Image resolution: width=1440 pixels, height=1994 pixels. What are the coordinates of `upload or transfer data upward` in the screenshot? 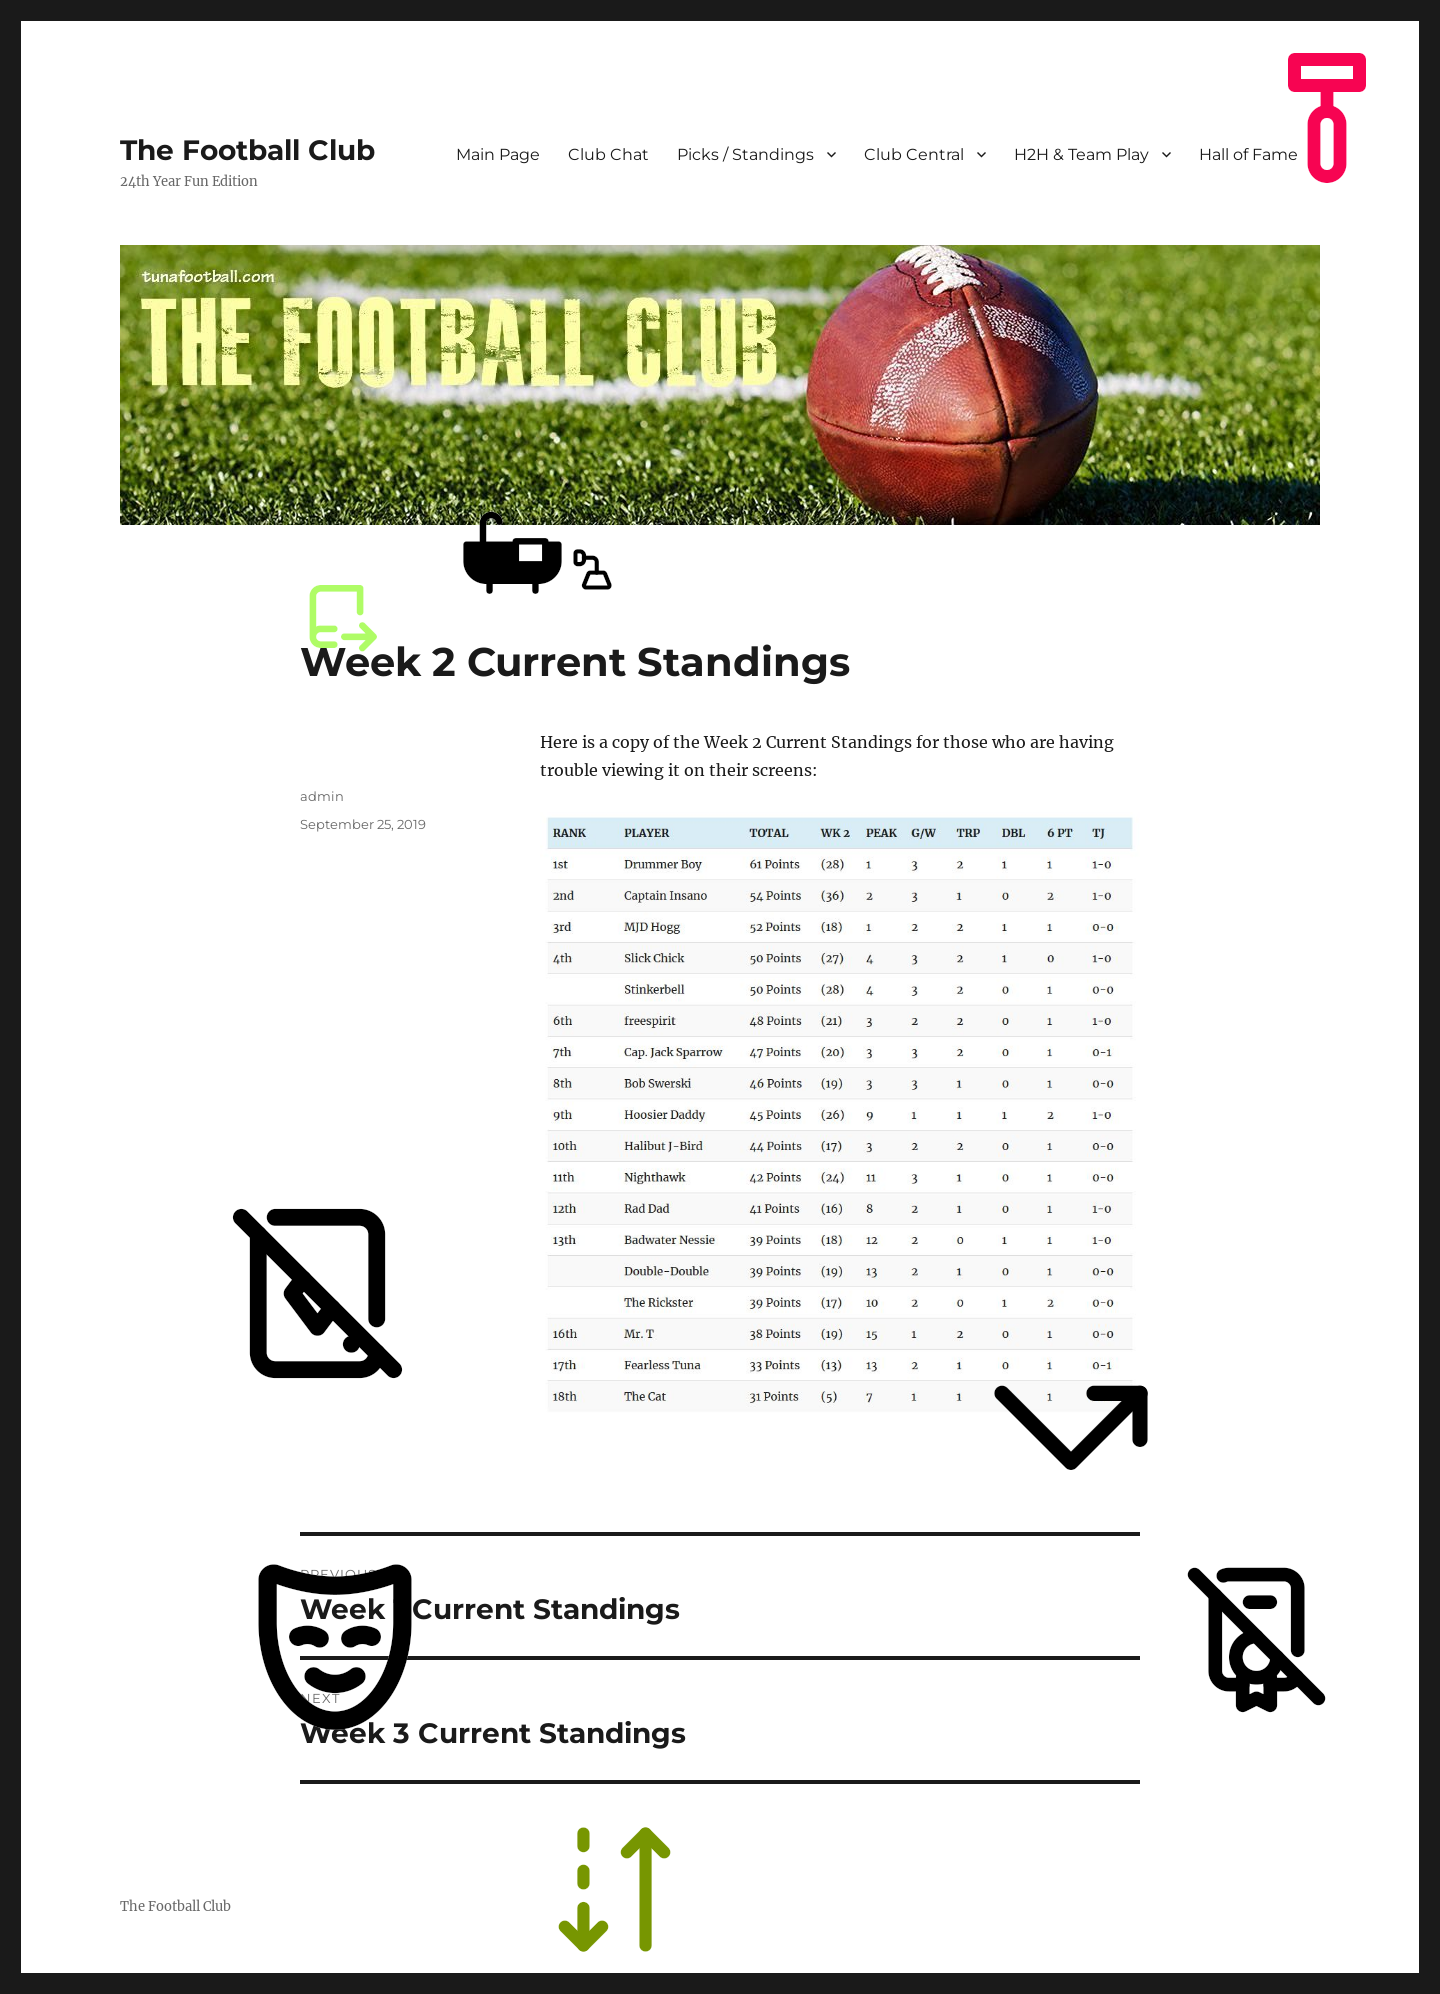 It's located at (614, 1889).